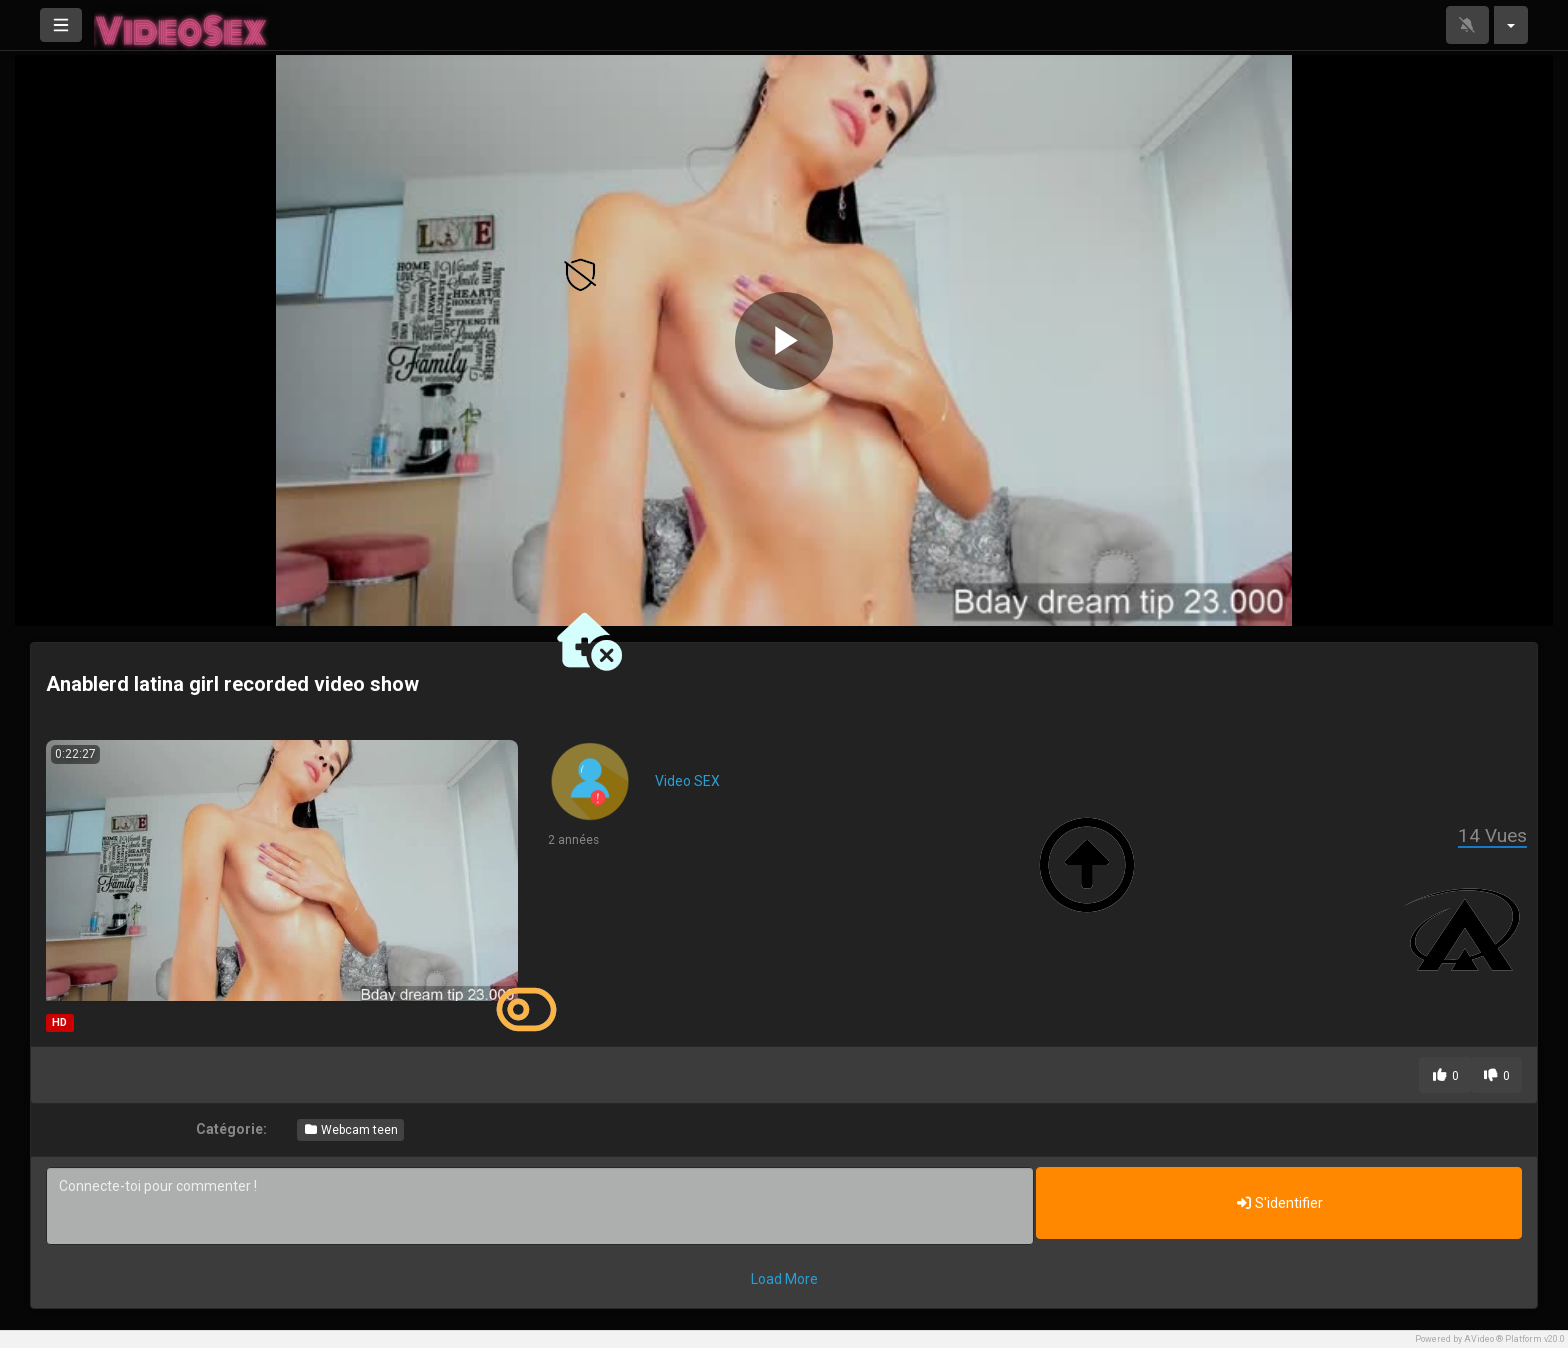 The width and height of the screenshot is (1568, 1348). I want to click on security or protection is disabled, so click(580, 274).